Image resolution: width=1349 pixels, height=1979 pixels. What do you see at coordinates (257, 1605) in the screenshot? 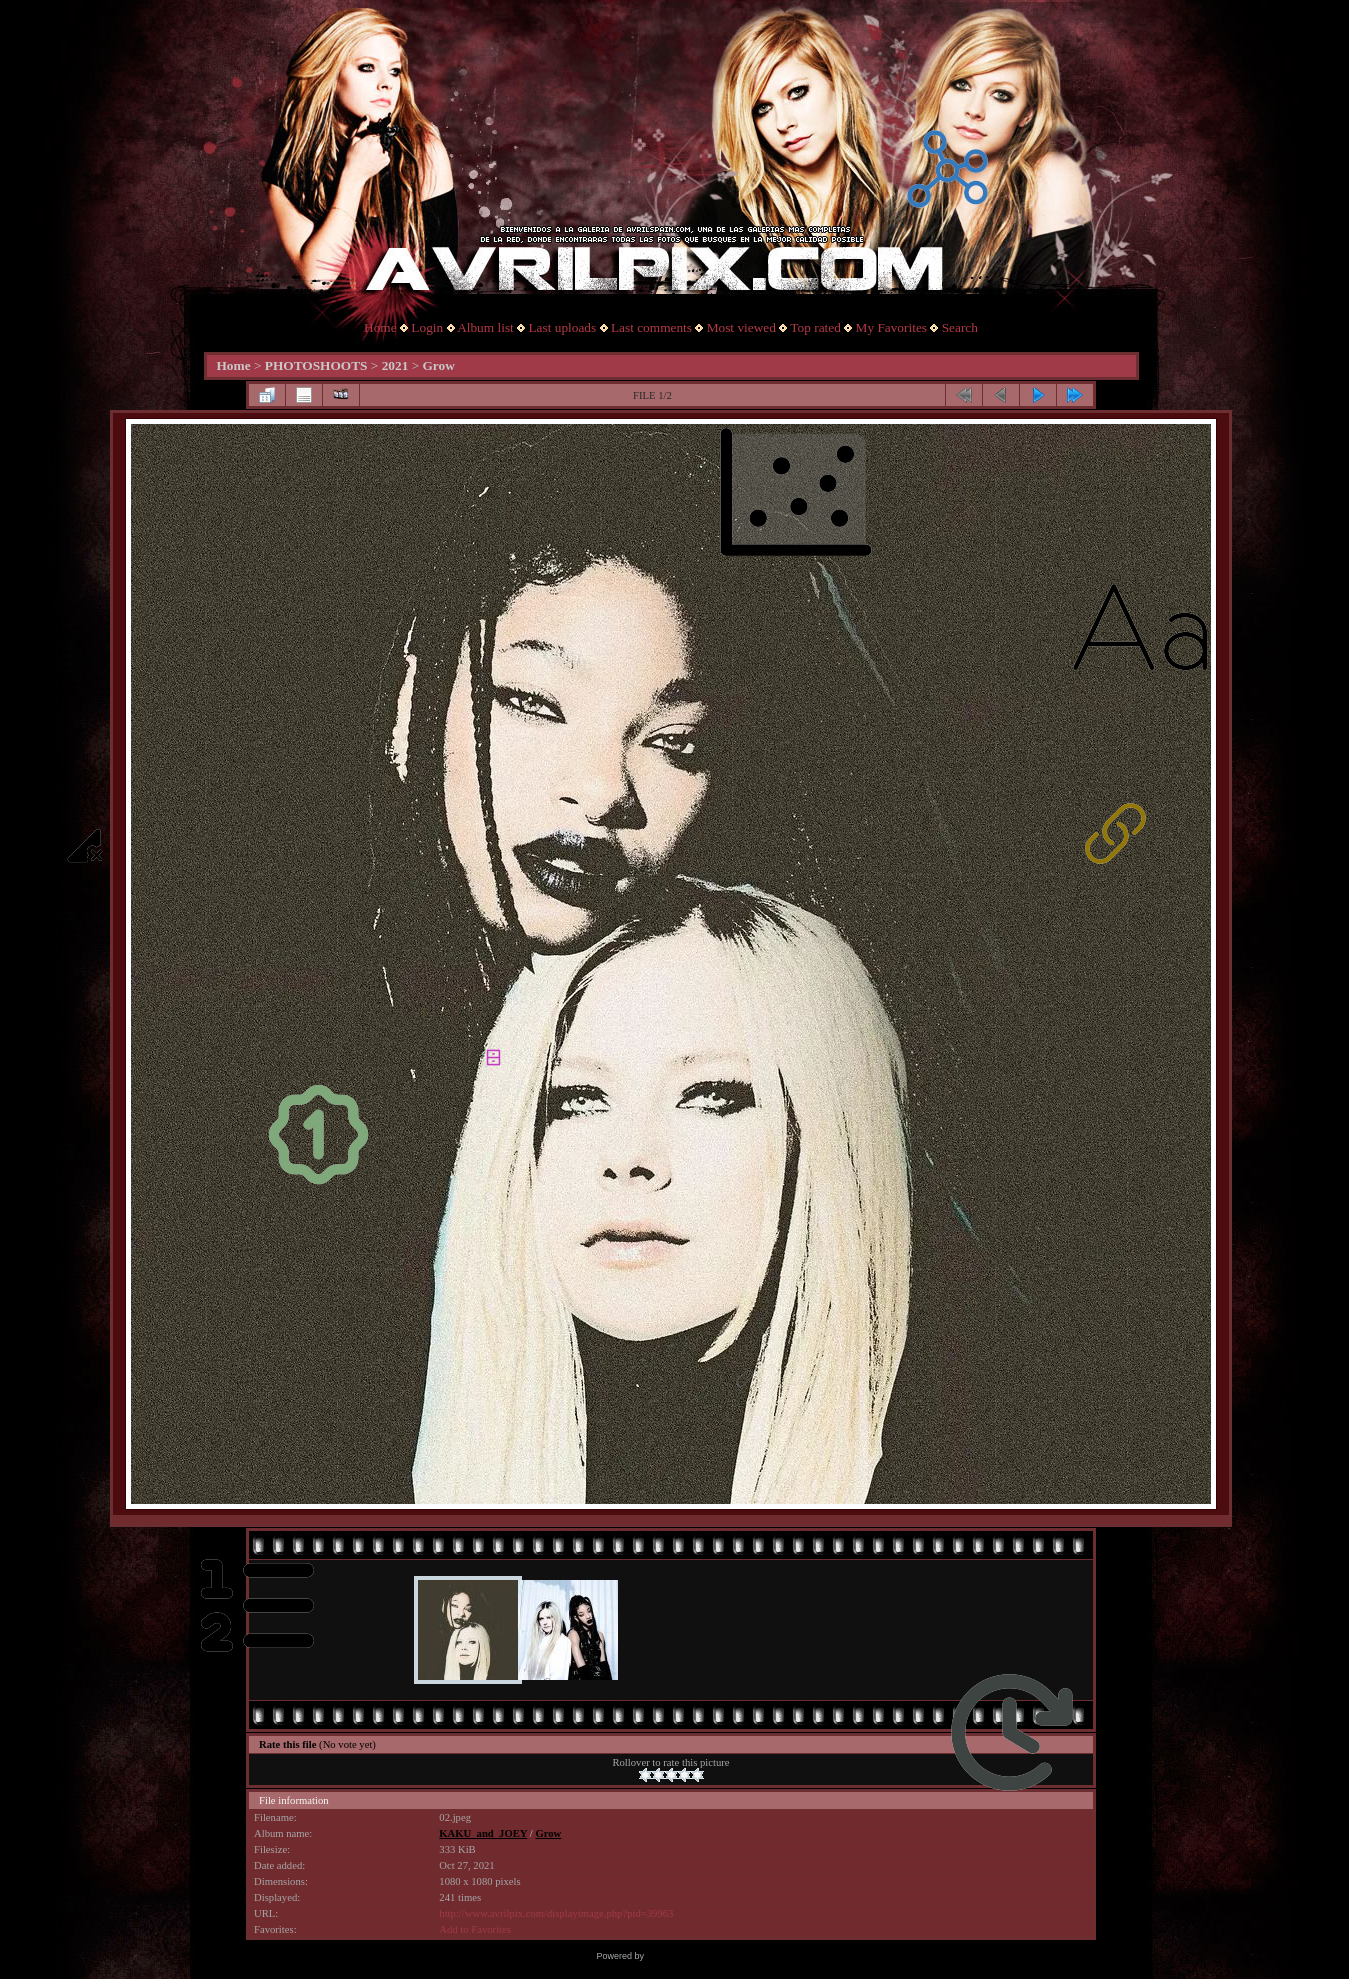
I see `create a numbered list` at bounding box center [257, 1605].